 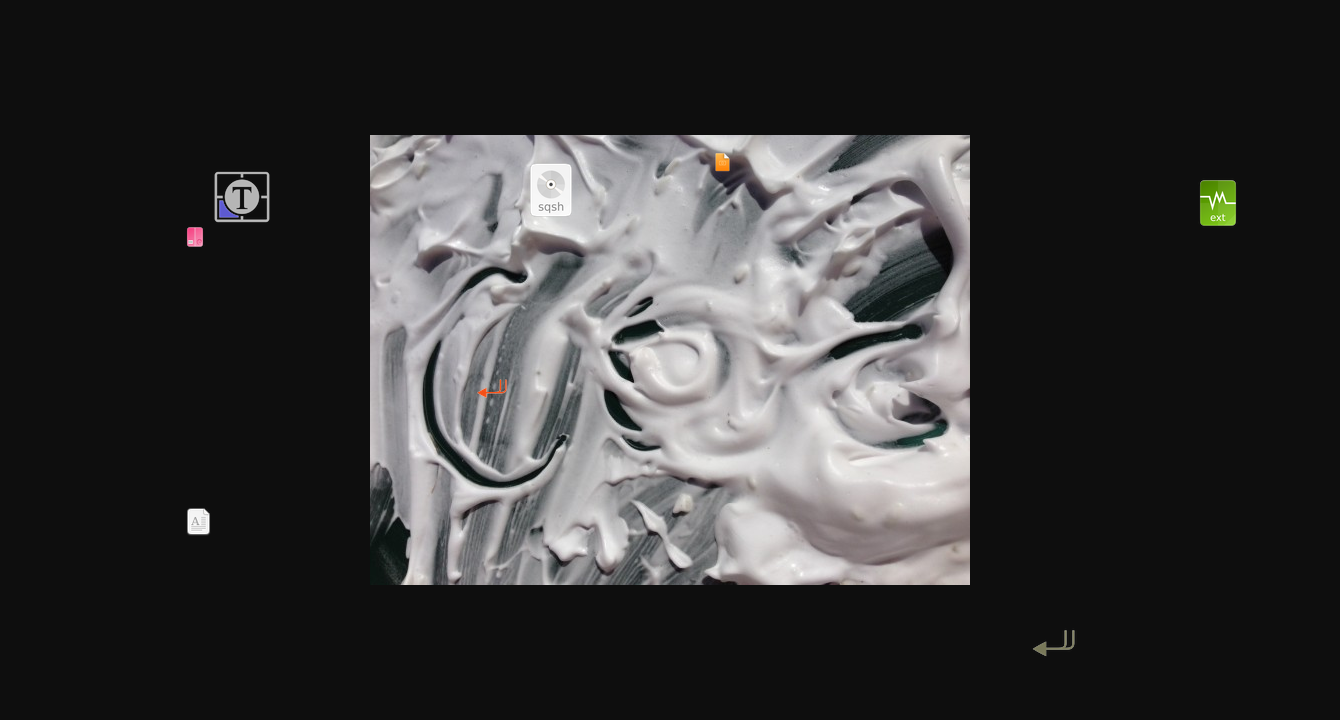 What do you see at coordinates (198, 521) in the screenshot?
I see `open a rich text document` at bounding box center [198, 521].